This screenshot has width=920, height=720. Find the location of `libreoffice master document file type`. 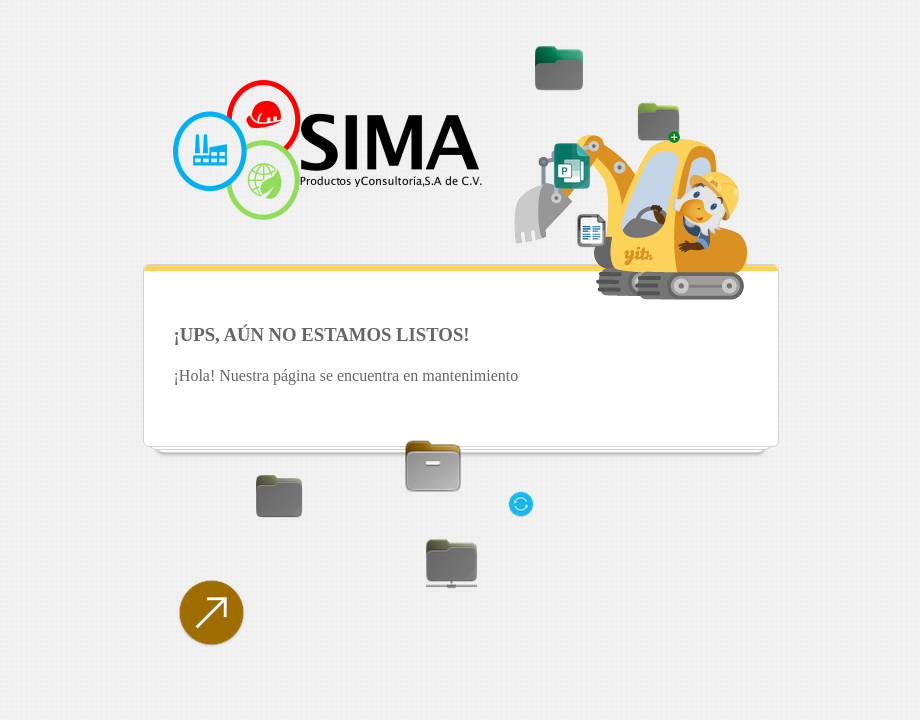

libreoffice master document file type is located at coordinates (591, 230).